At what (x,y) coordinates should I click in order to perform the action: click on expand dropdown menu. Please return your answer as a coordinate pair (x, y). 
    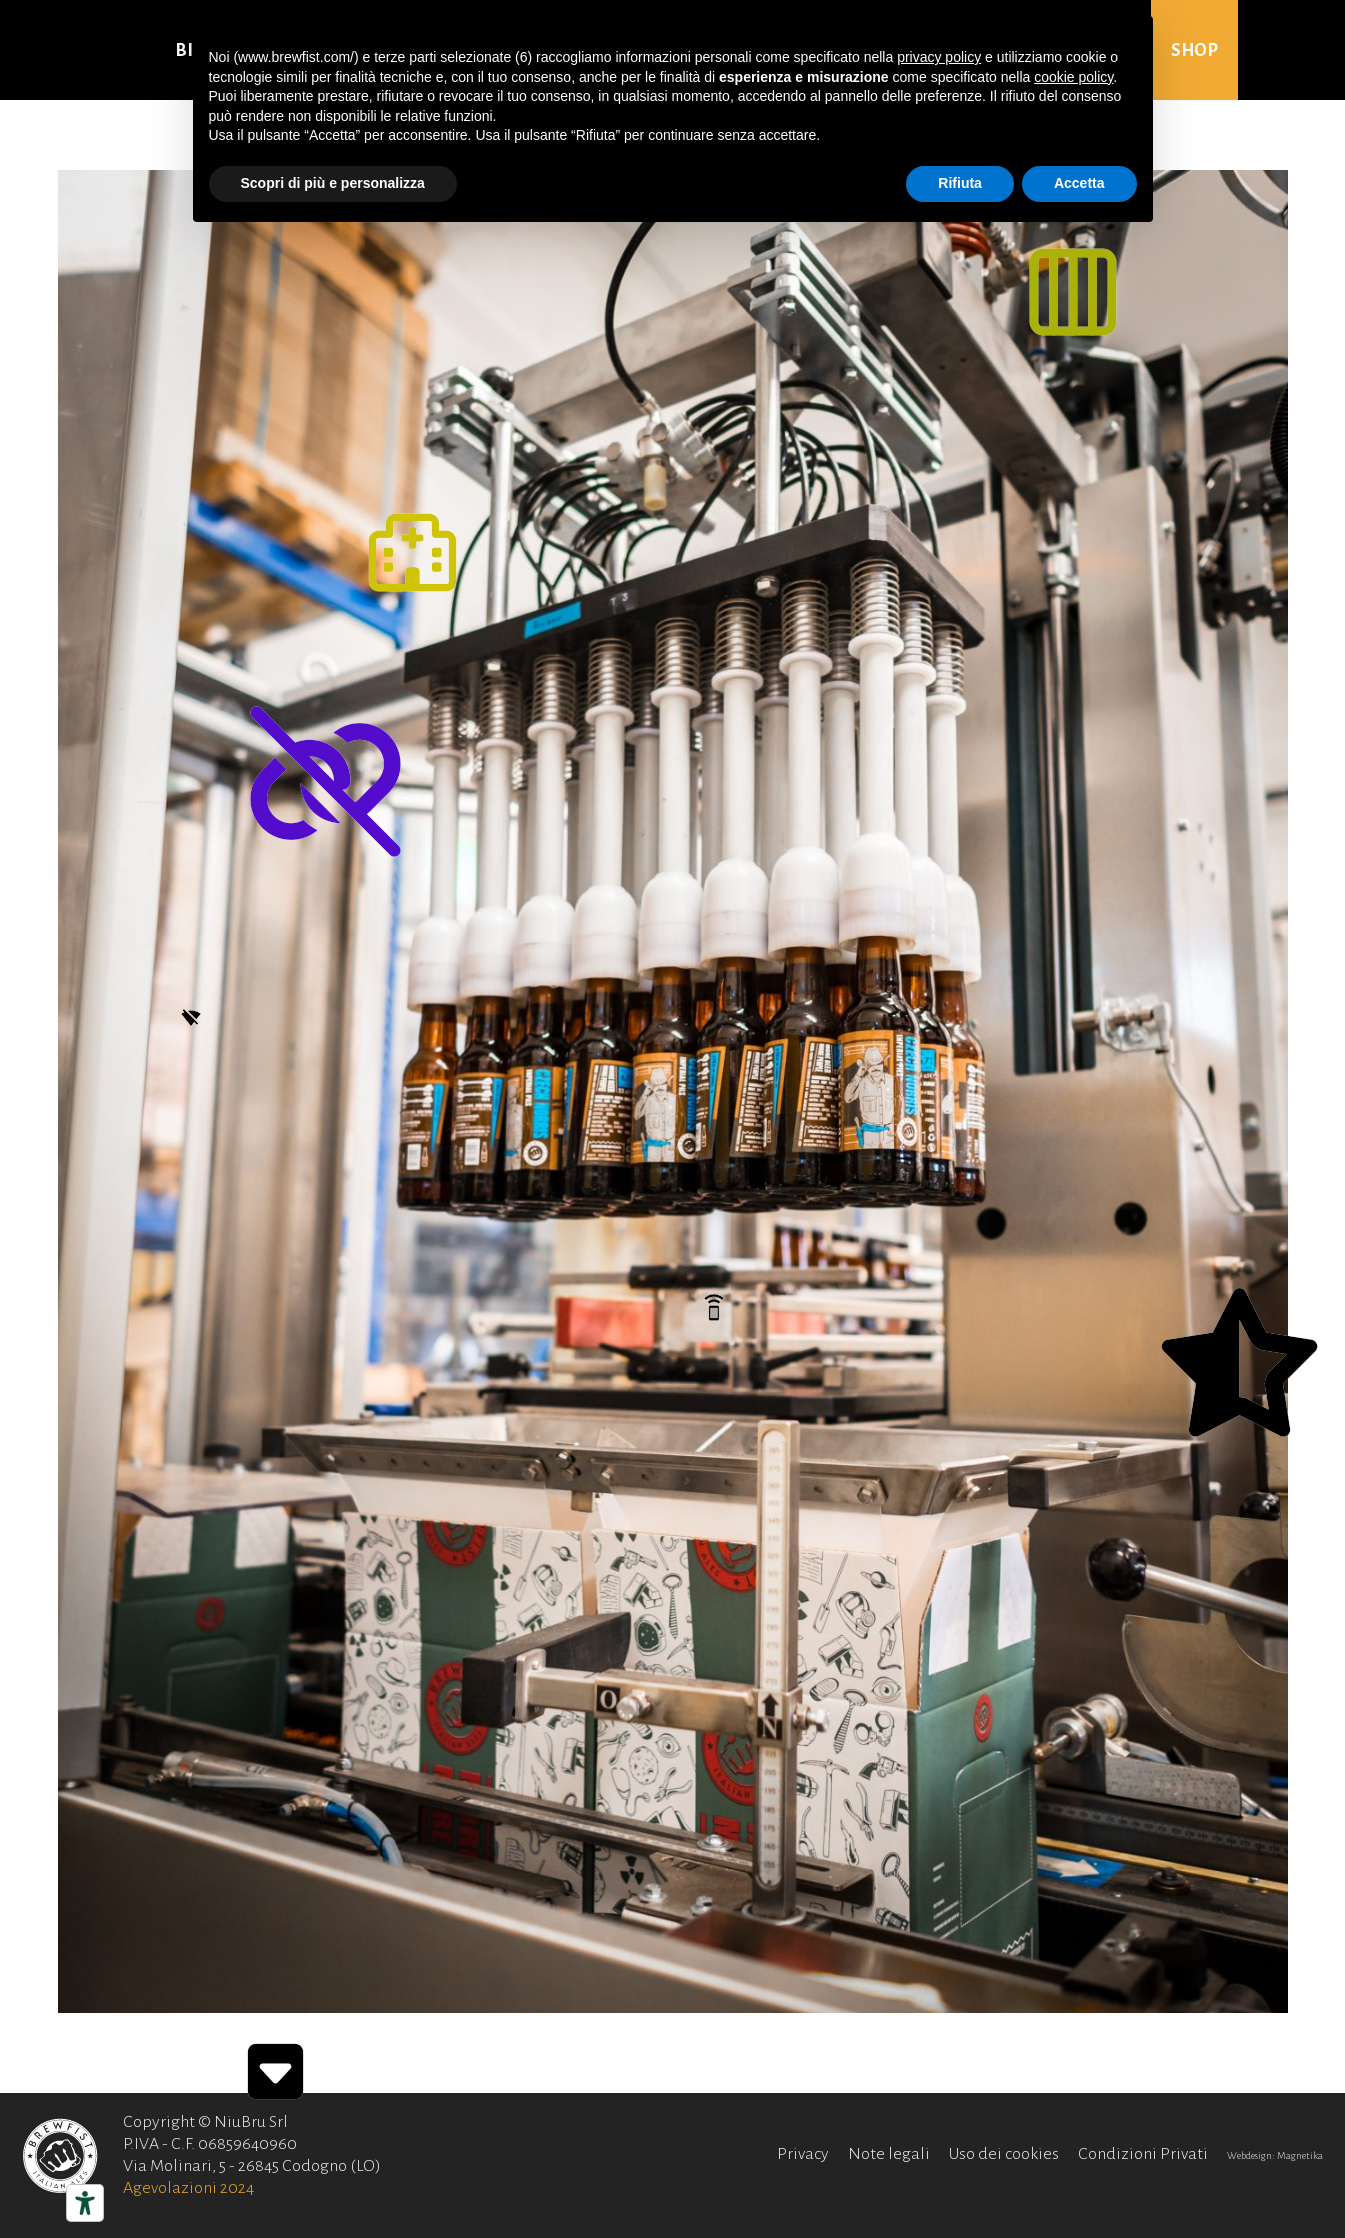
    Looking at the image, I should click on (275, 2071).